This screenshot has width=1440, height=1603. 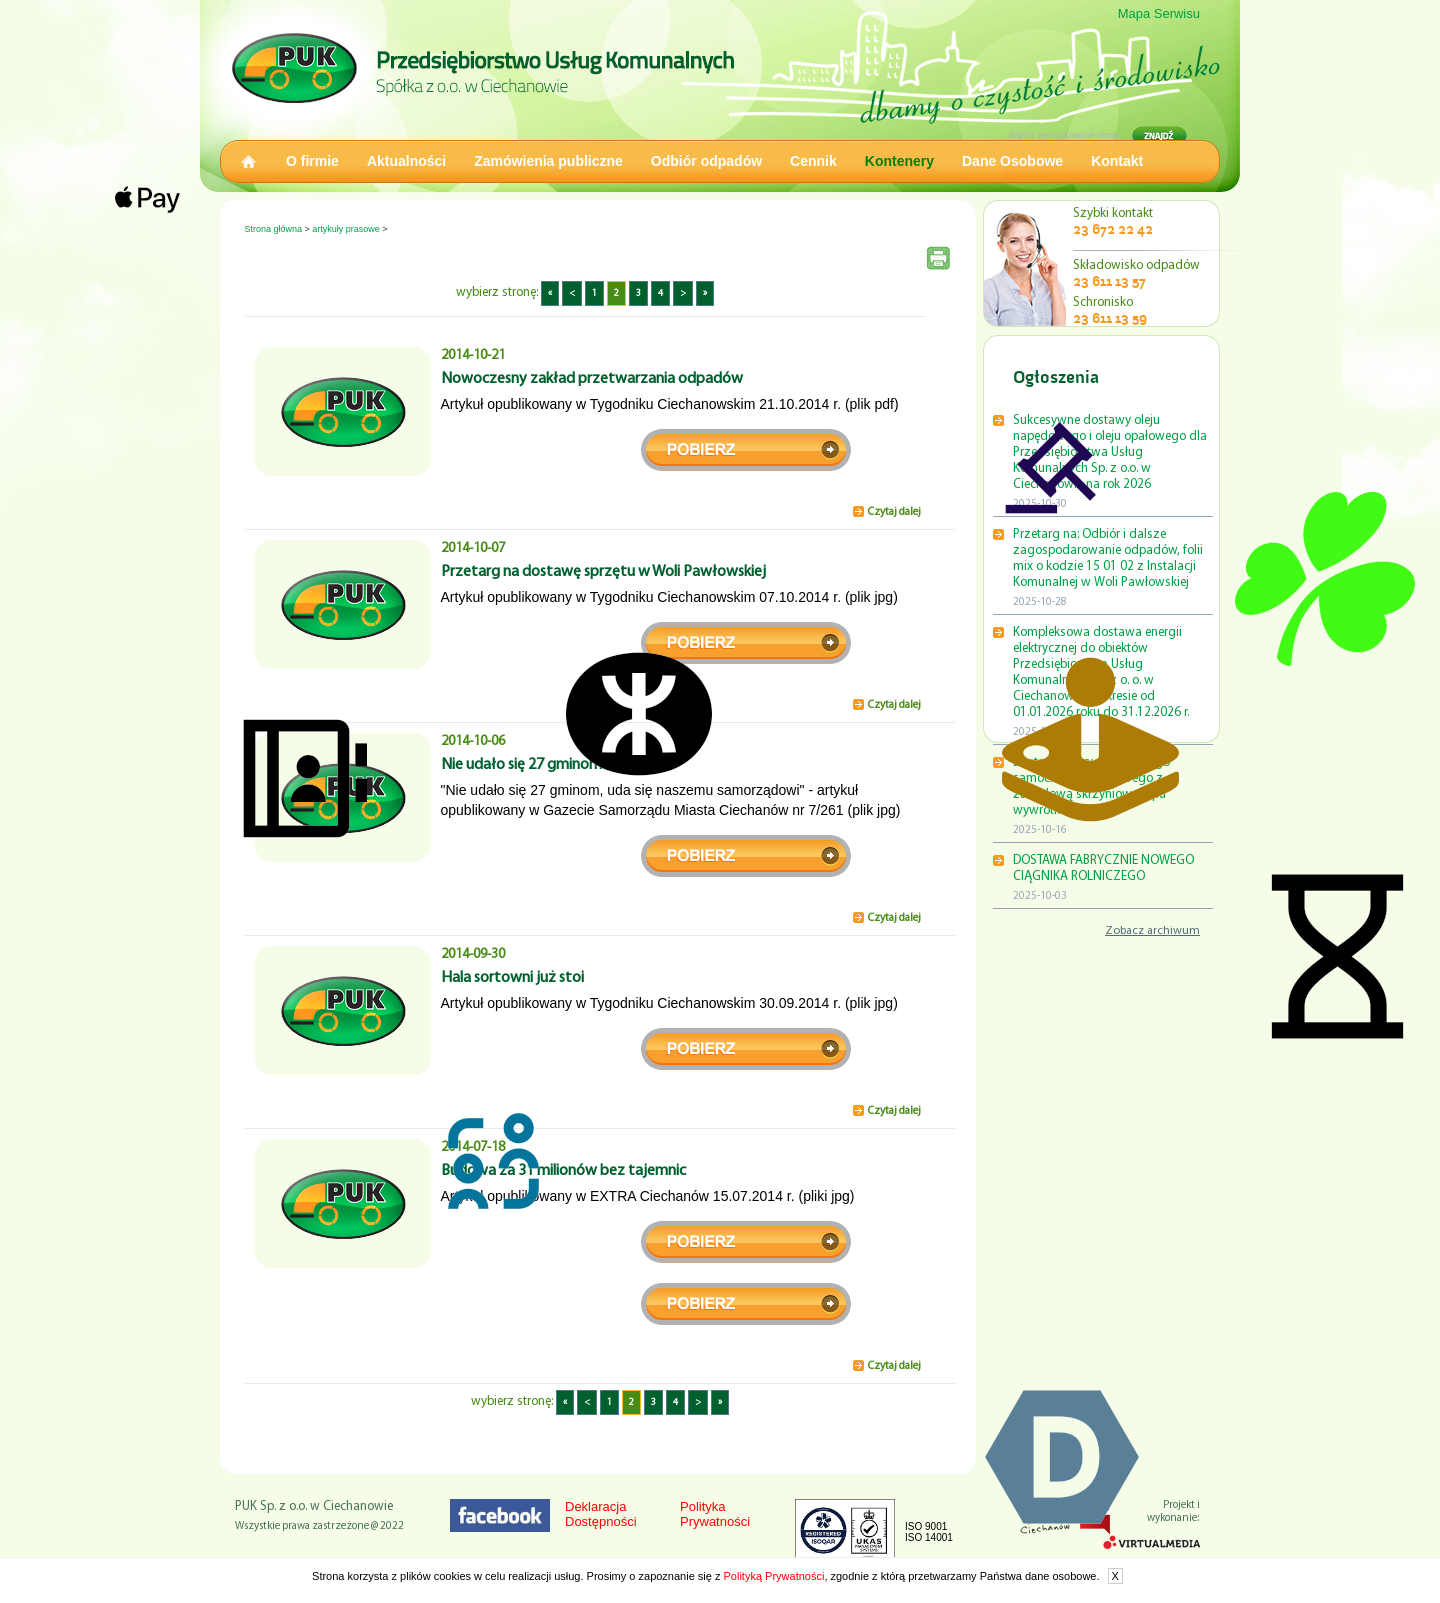 What do you see at coordinates (296, 778) in the screenshot?
I see `open your contacts list` at bounding box center [296, 778].